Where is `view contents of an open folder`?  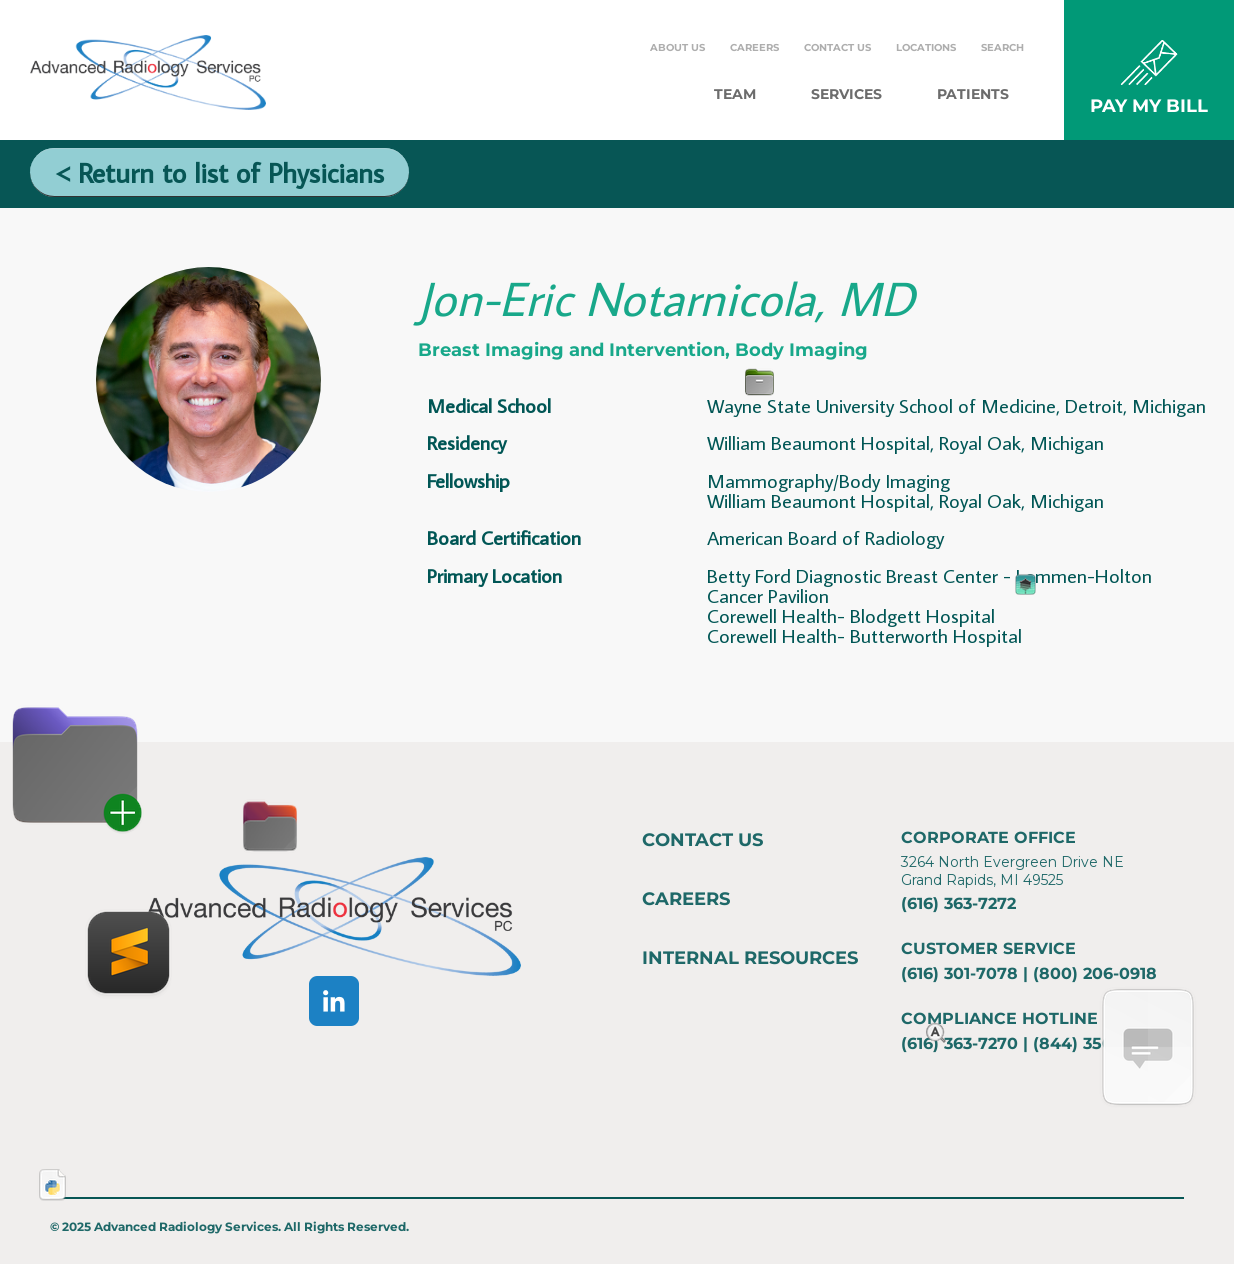 view contents of an open folder is located at coordinates (270, 826).